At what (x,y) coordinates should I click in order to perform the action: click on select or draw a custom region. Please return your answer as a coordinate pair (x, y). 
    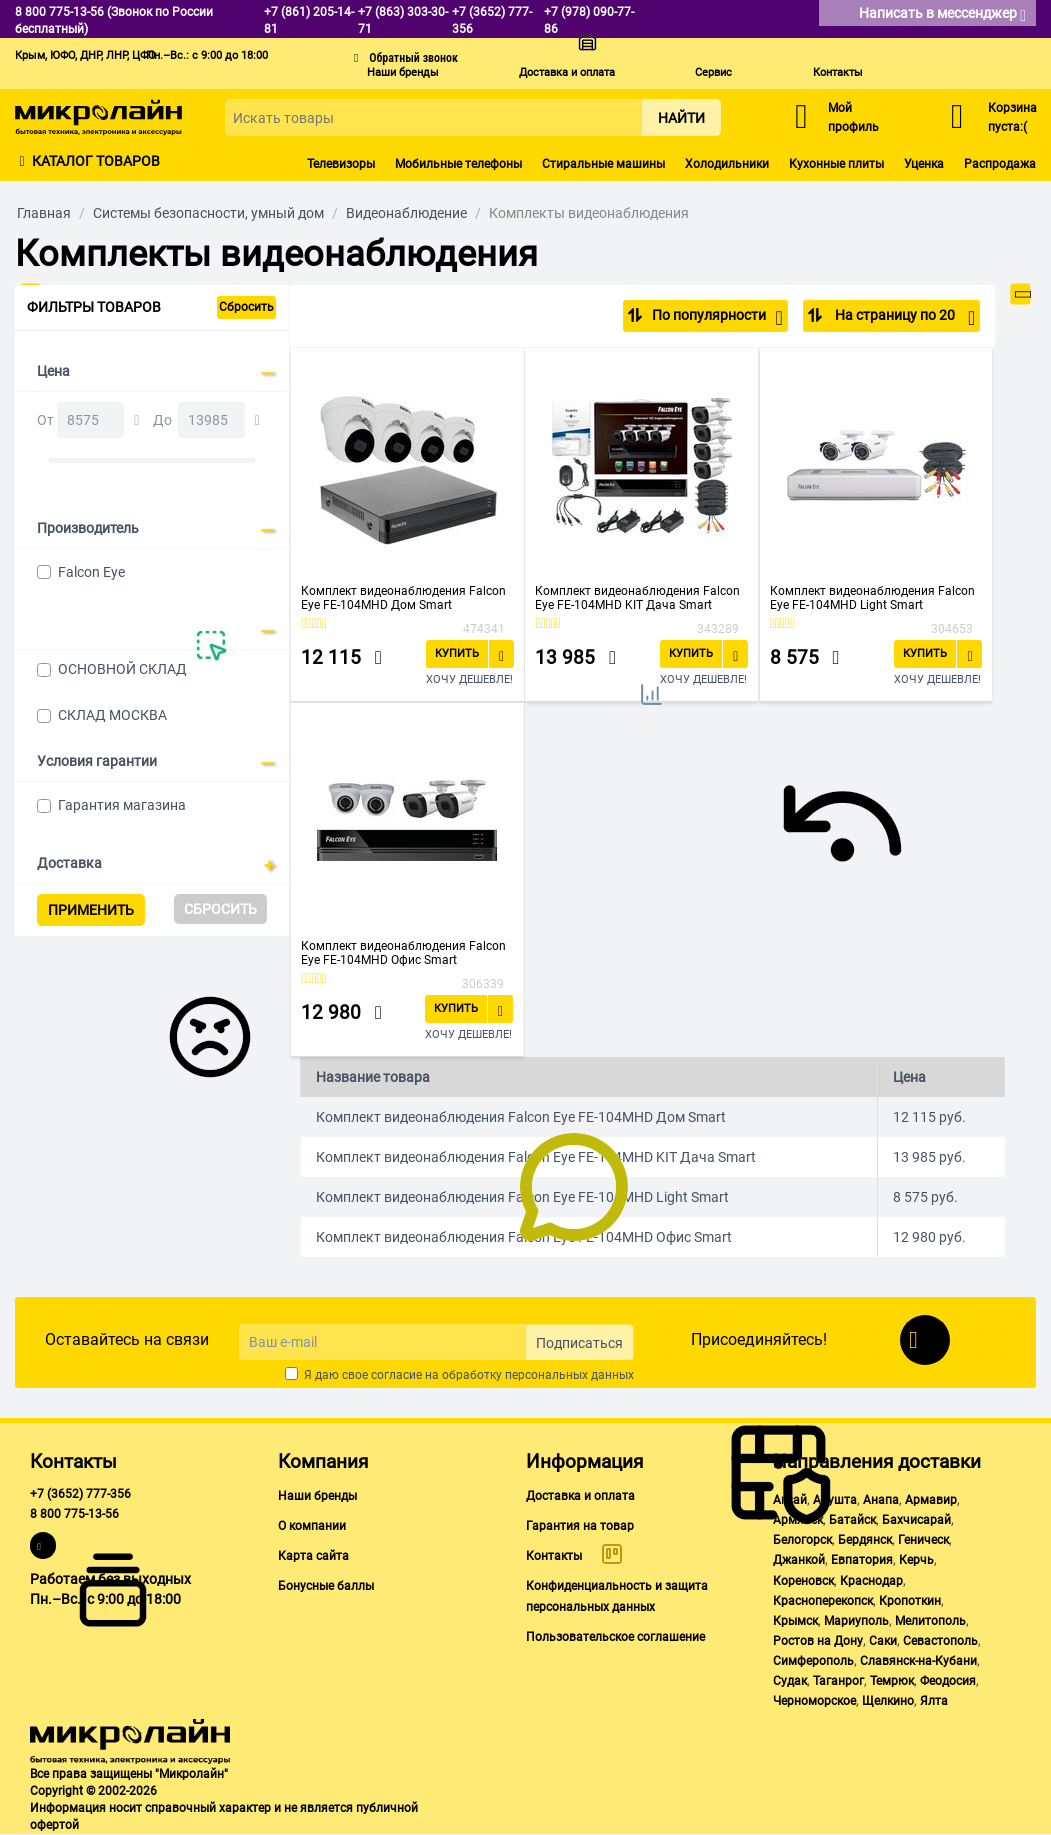
    Looking at the image, I should click on (211, 645).